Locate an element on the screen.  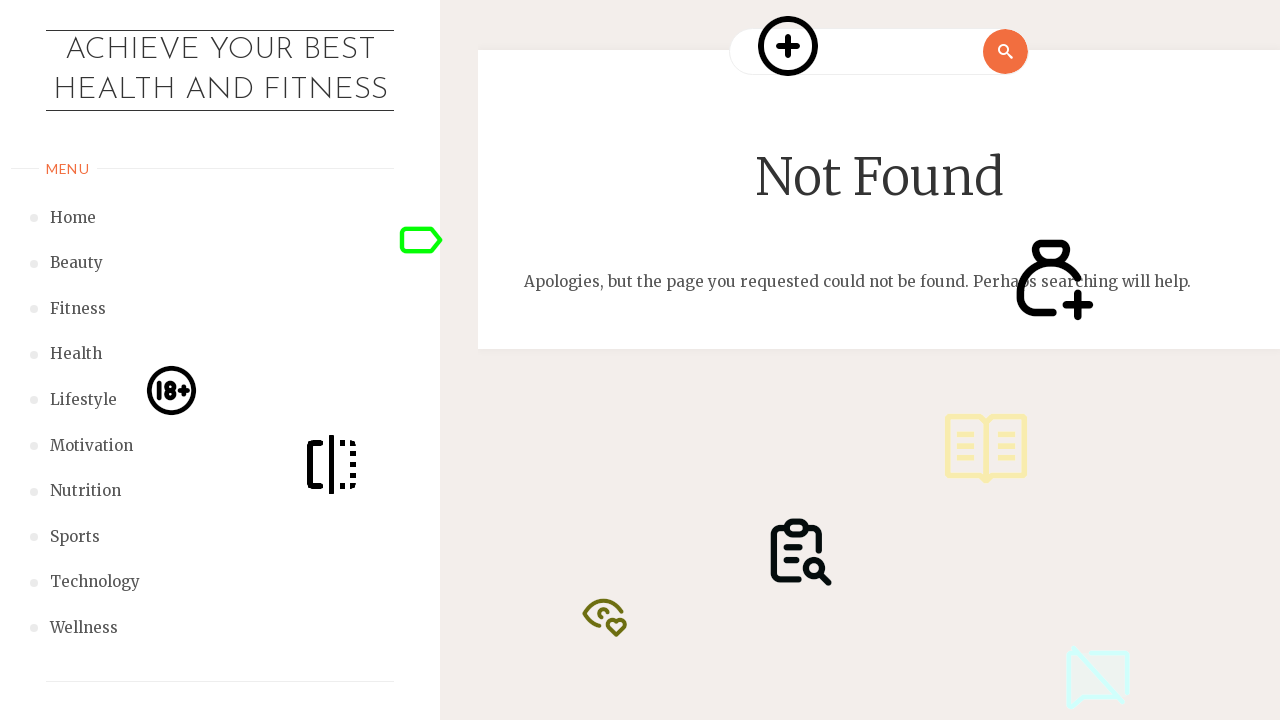
add to favorites while viewing is located at coordinates (603, 613).